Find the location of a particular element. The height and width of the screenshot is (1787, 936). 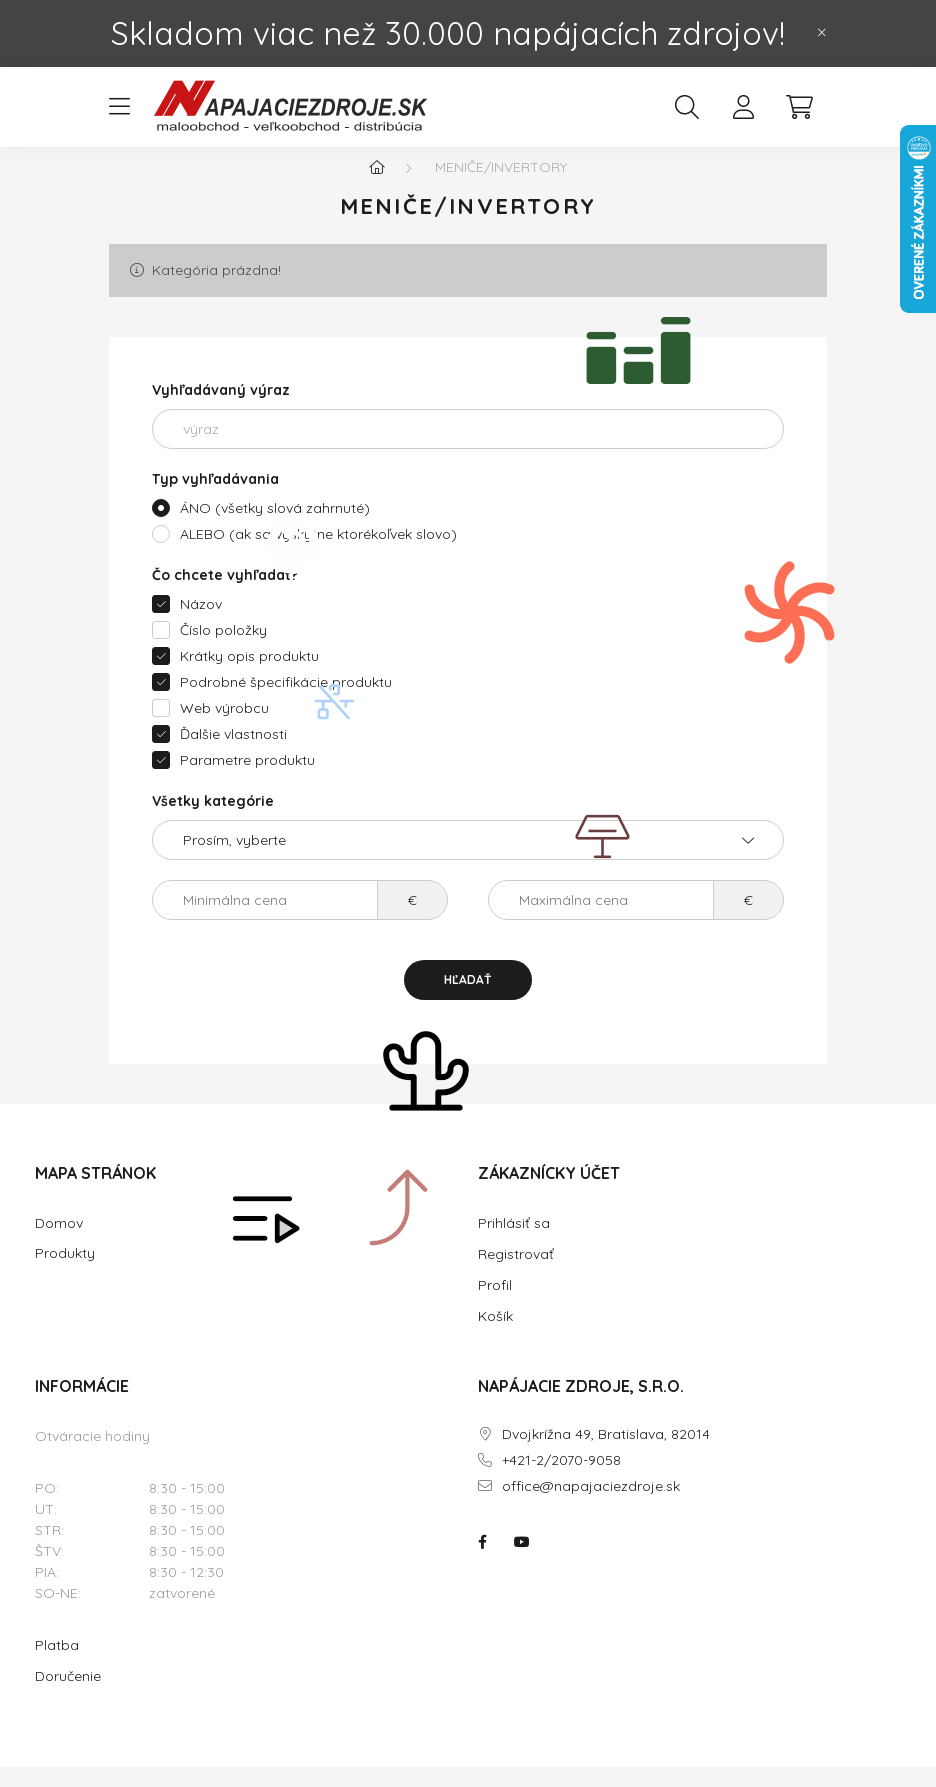

add to playback queue is located at coordinates (262, 1218).